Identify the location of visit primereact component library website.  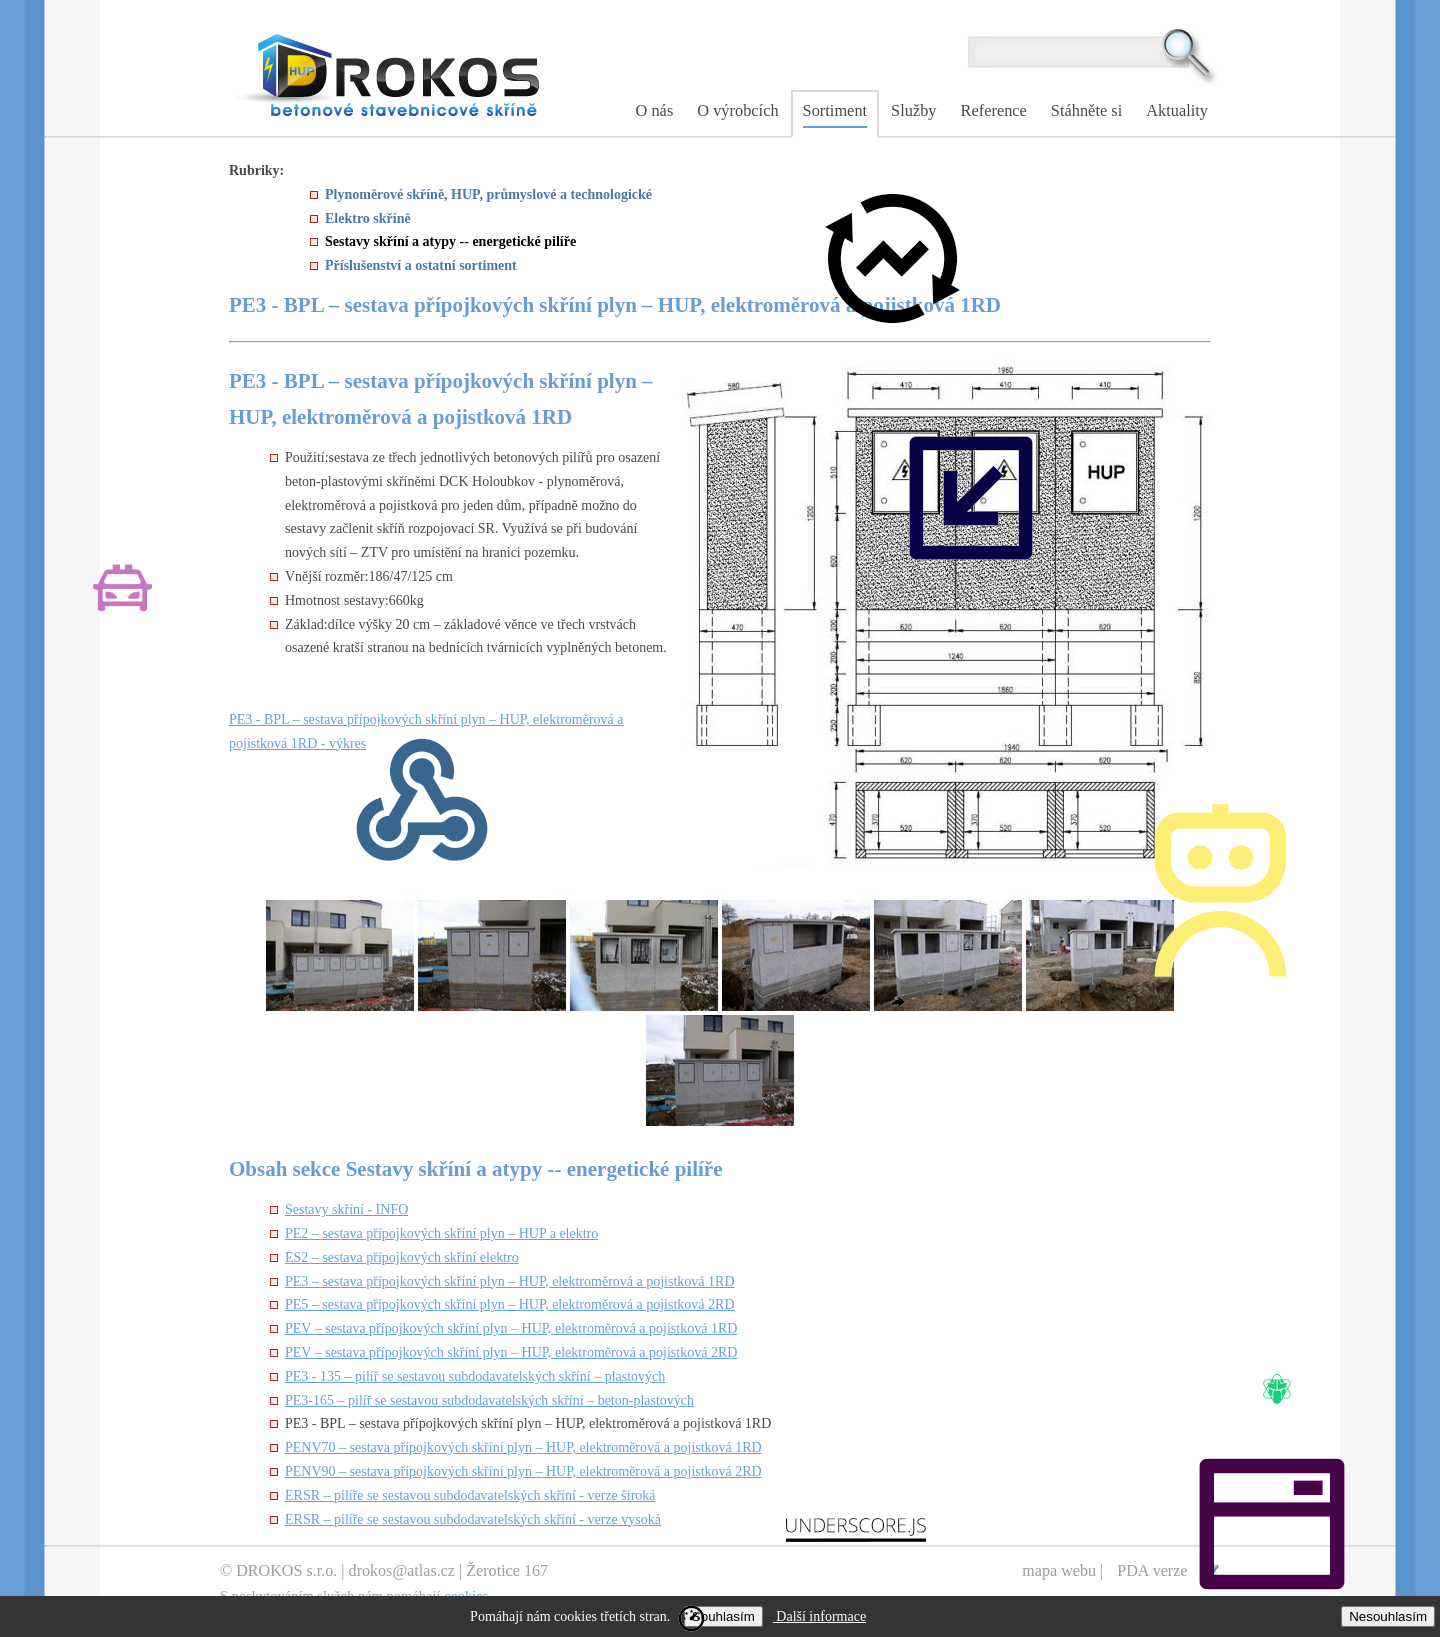
(1277, 1389).